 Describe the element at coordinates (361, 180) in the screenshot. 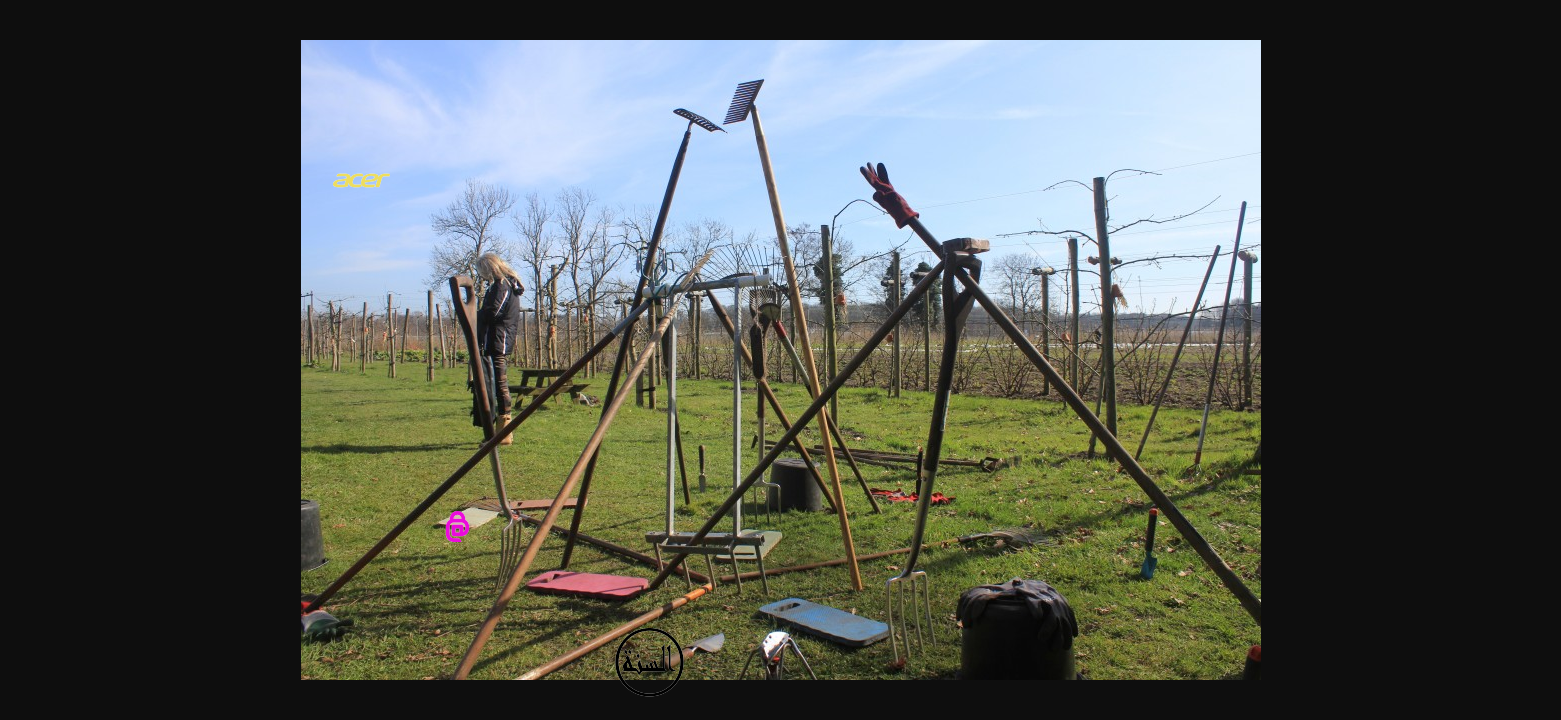

I see `acer brand logo` at that location.